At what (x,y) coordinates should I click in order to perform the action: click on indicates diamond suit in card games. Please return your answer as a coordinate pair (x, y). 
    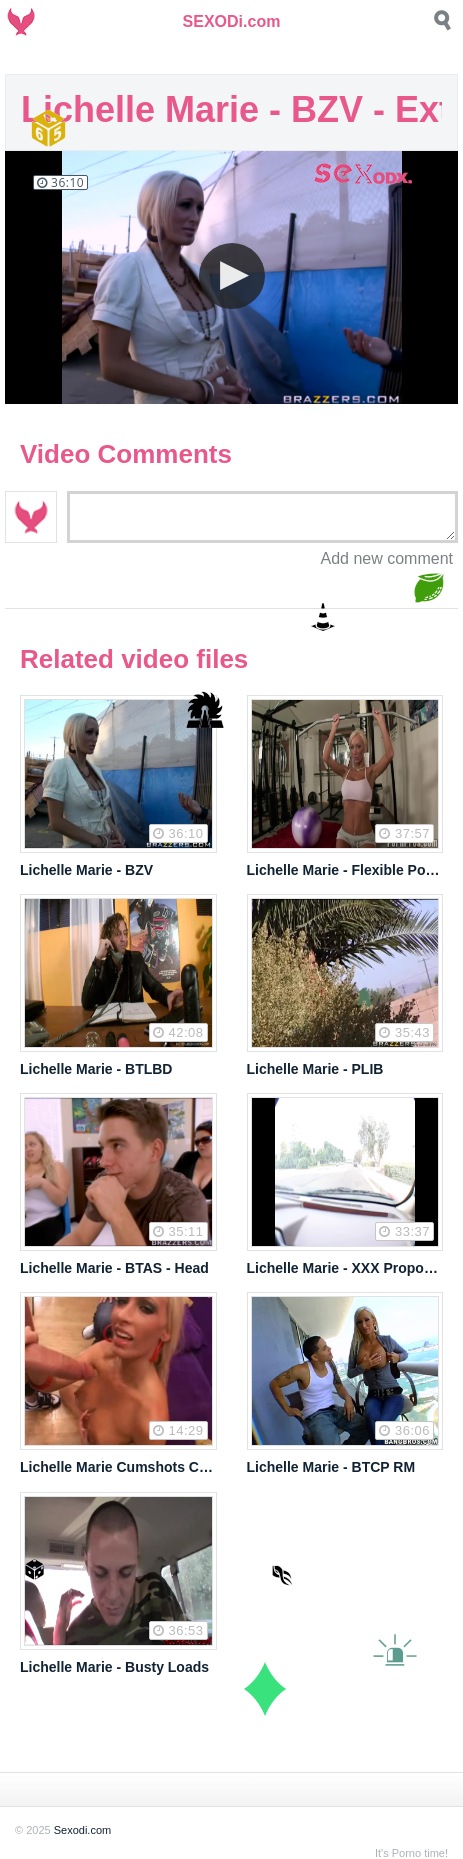
    Looking at the image, I should click on (265, 1689).